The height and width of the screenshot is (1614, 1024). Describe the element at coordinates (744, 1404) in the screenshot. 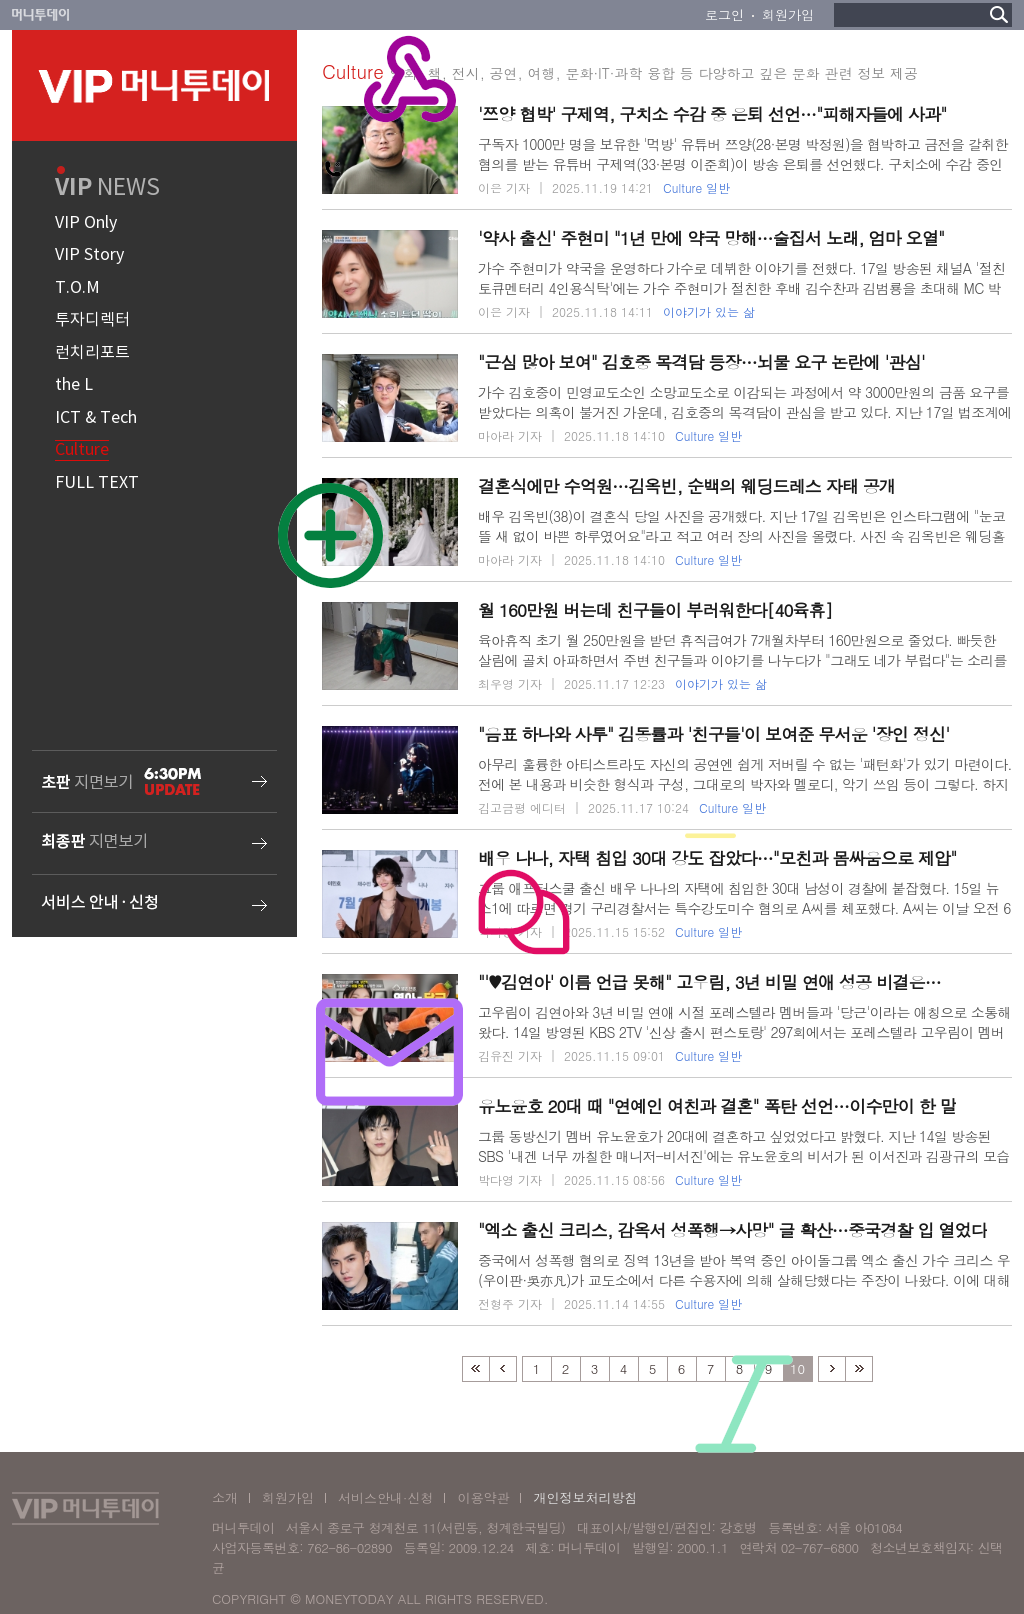

I see `apply italic formatting to selected text` at that location.